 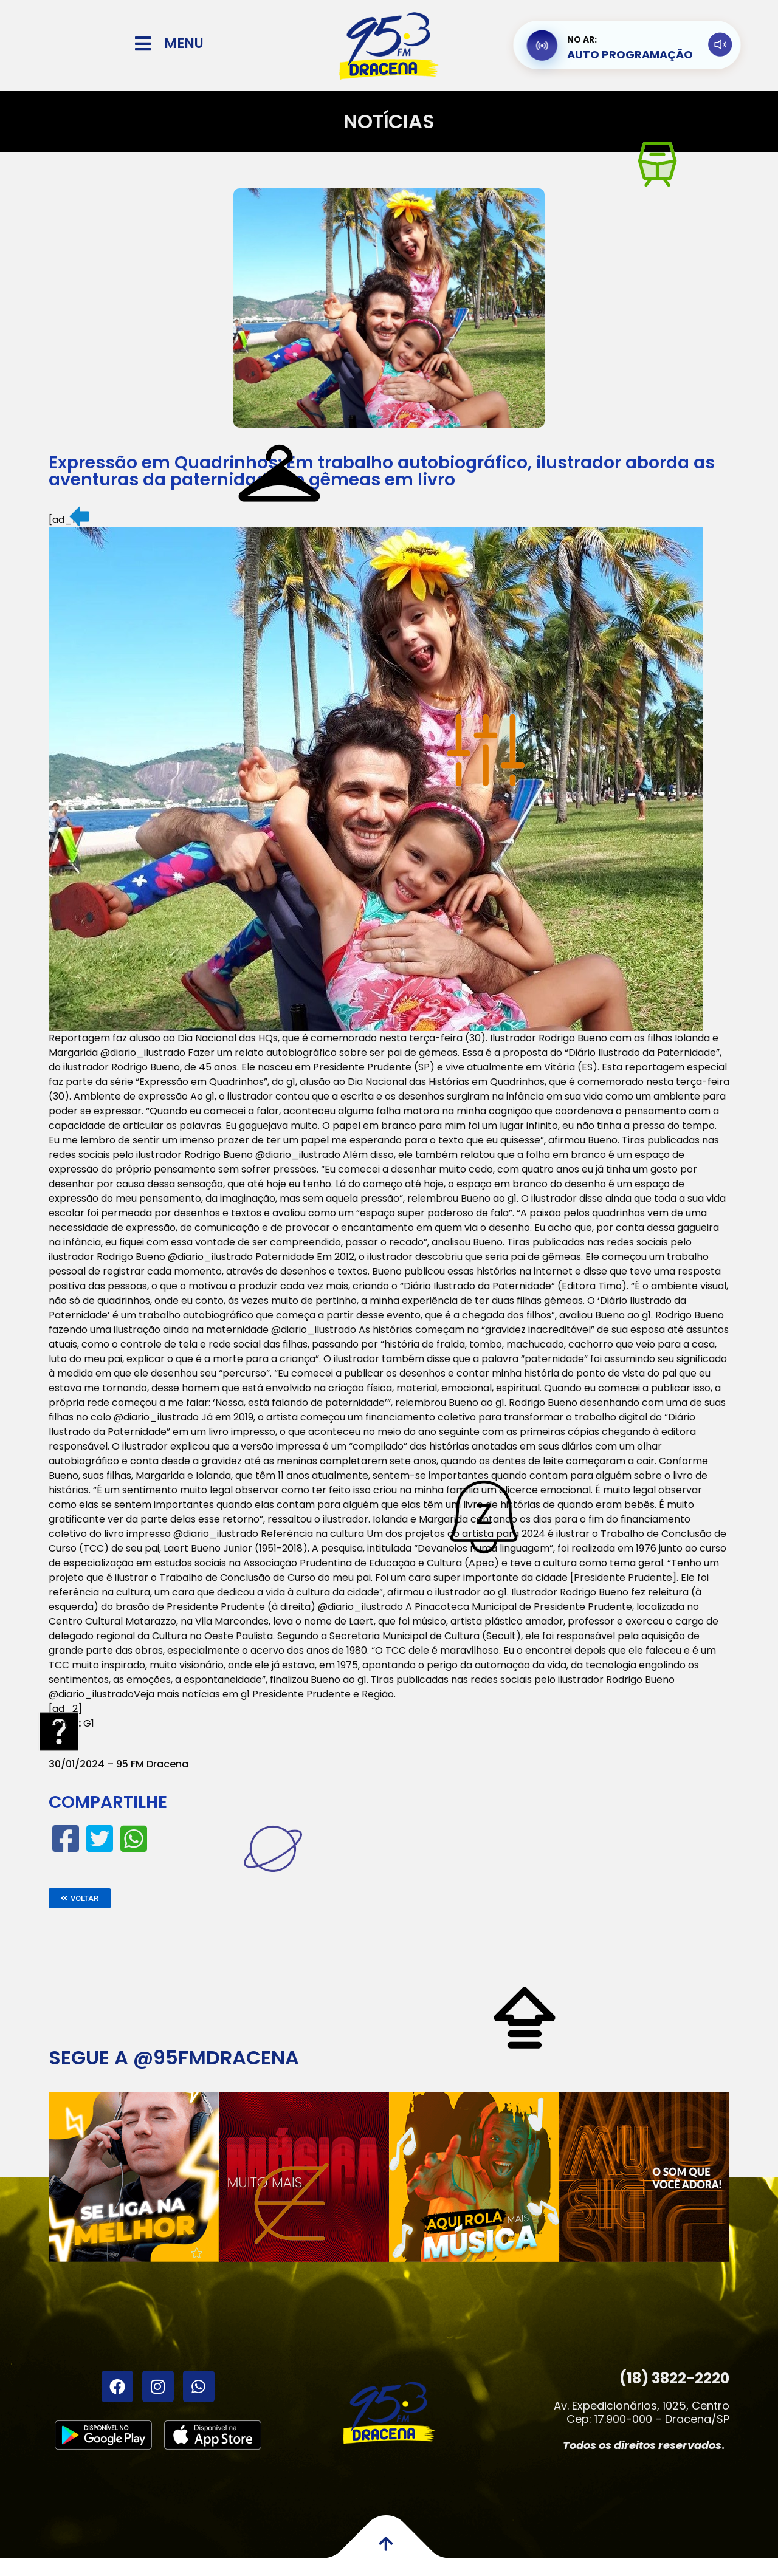 I want to click on upload multiple files, so click(x=525, y=2020).